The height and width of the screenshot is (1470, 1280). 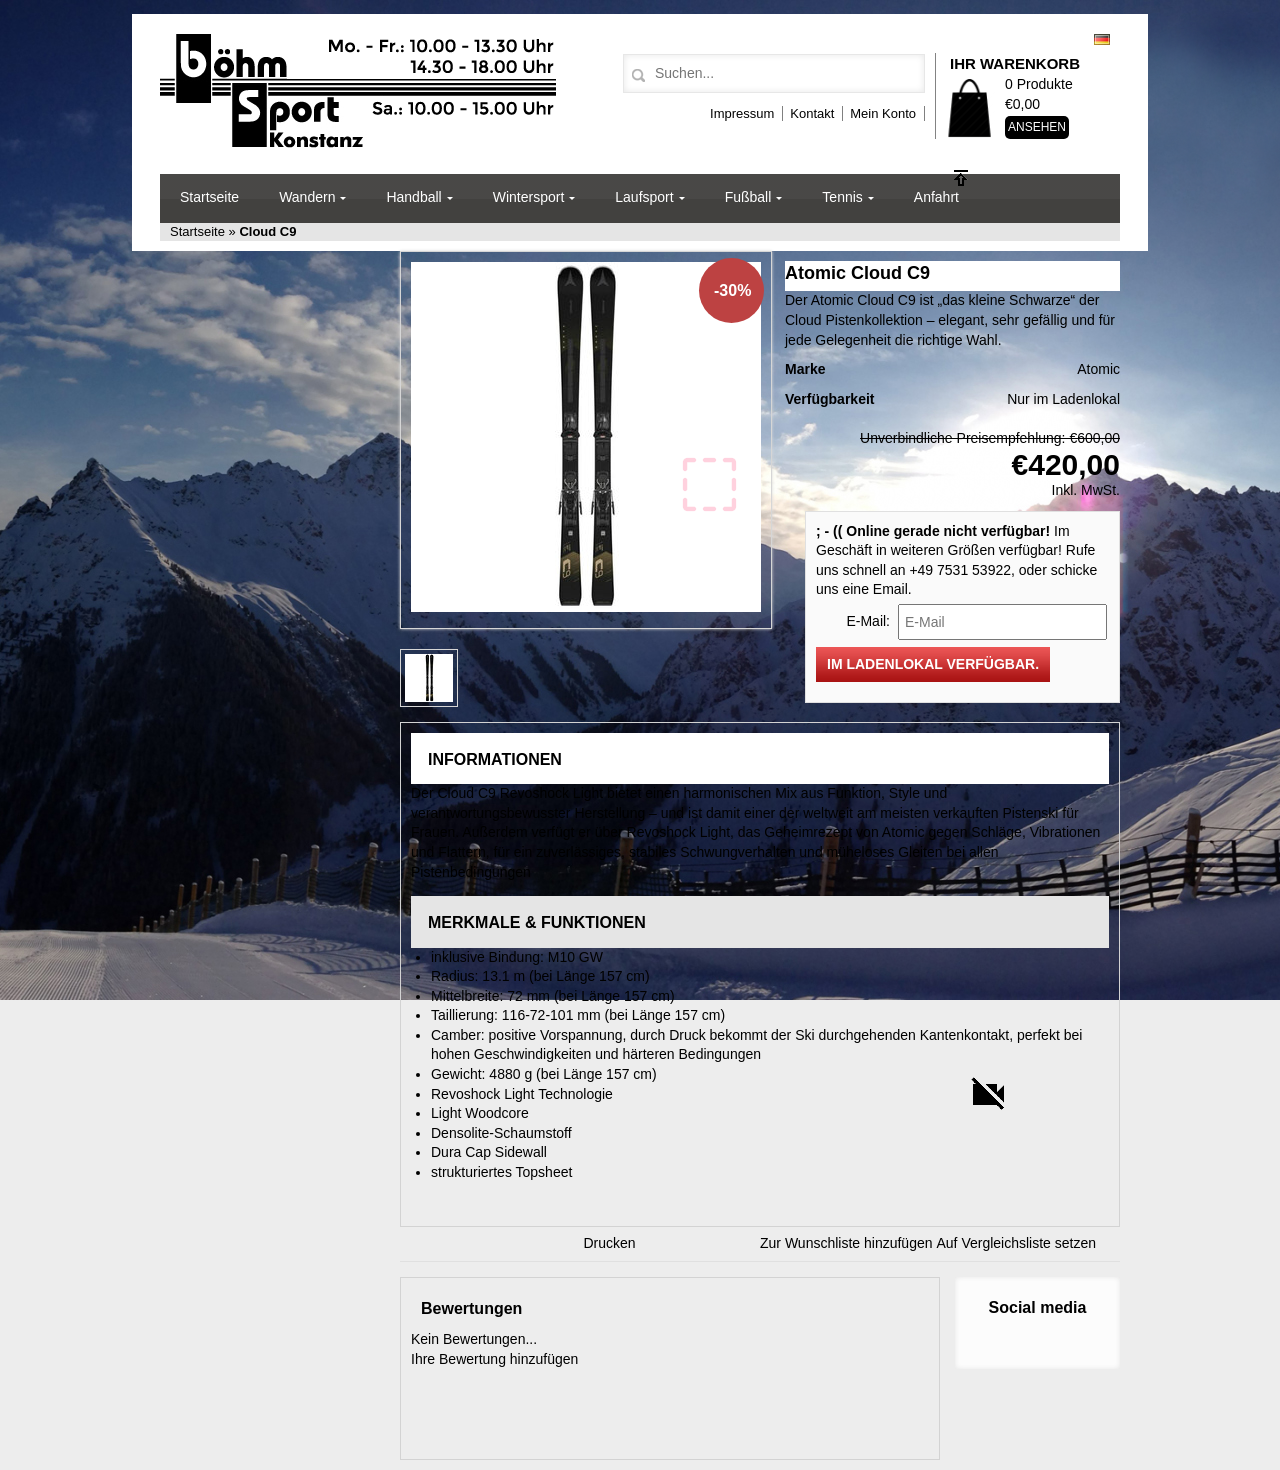 What do you see at coordinates (709, 484) in the screenshot?
I see `make a selection on the canvas` at bounding box center [709, 484].